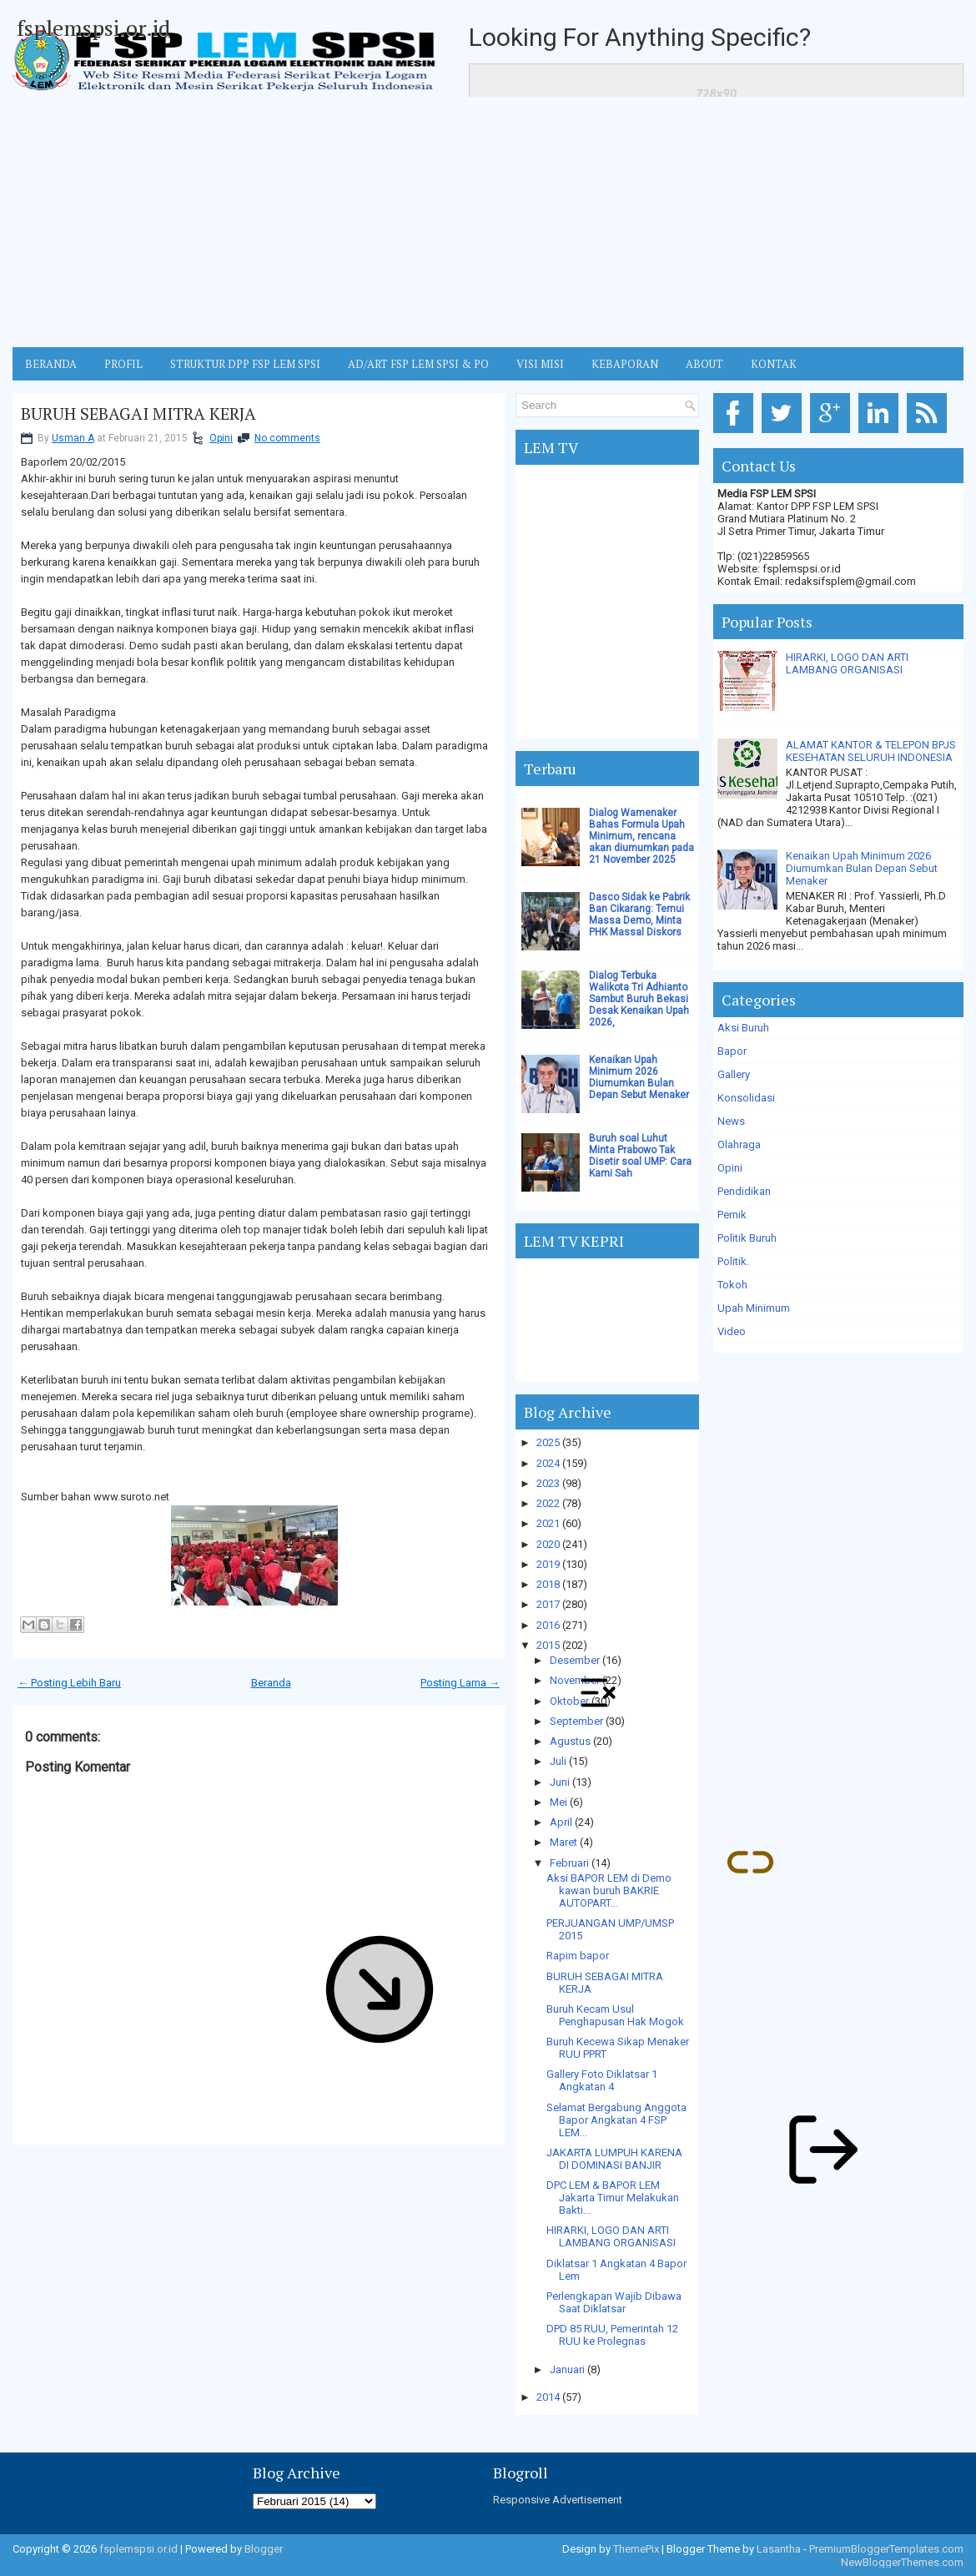  I want to click on remove item from list, so click(598, 1692).